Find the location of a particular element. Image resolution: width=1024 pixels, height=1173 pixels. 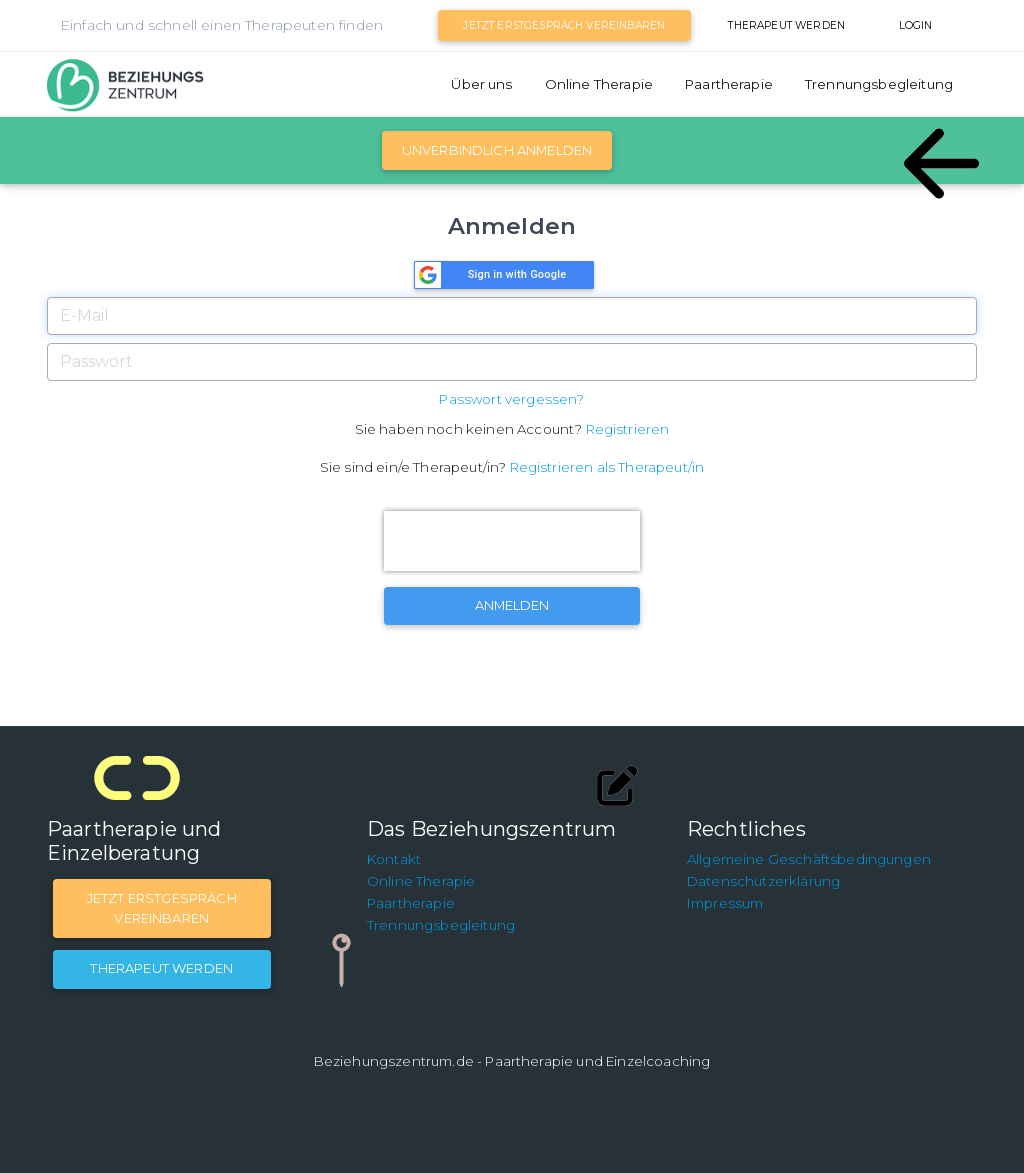

edit or modify content is located at coordinates (617, 785).